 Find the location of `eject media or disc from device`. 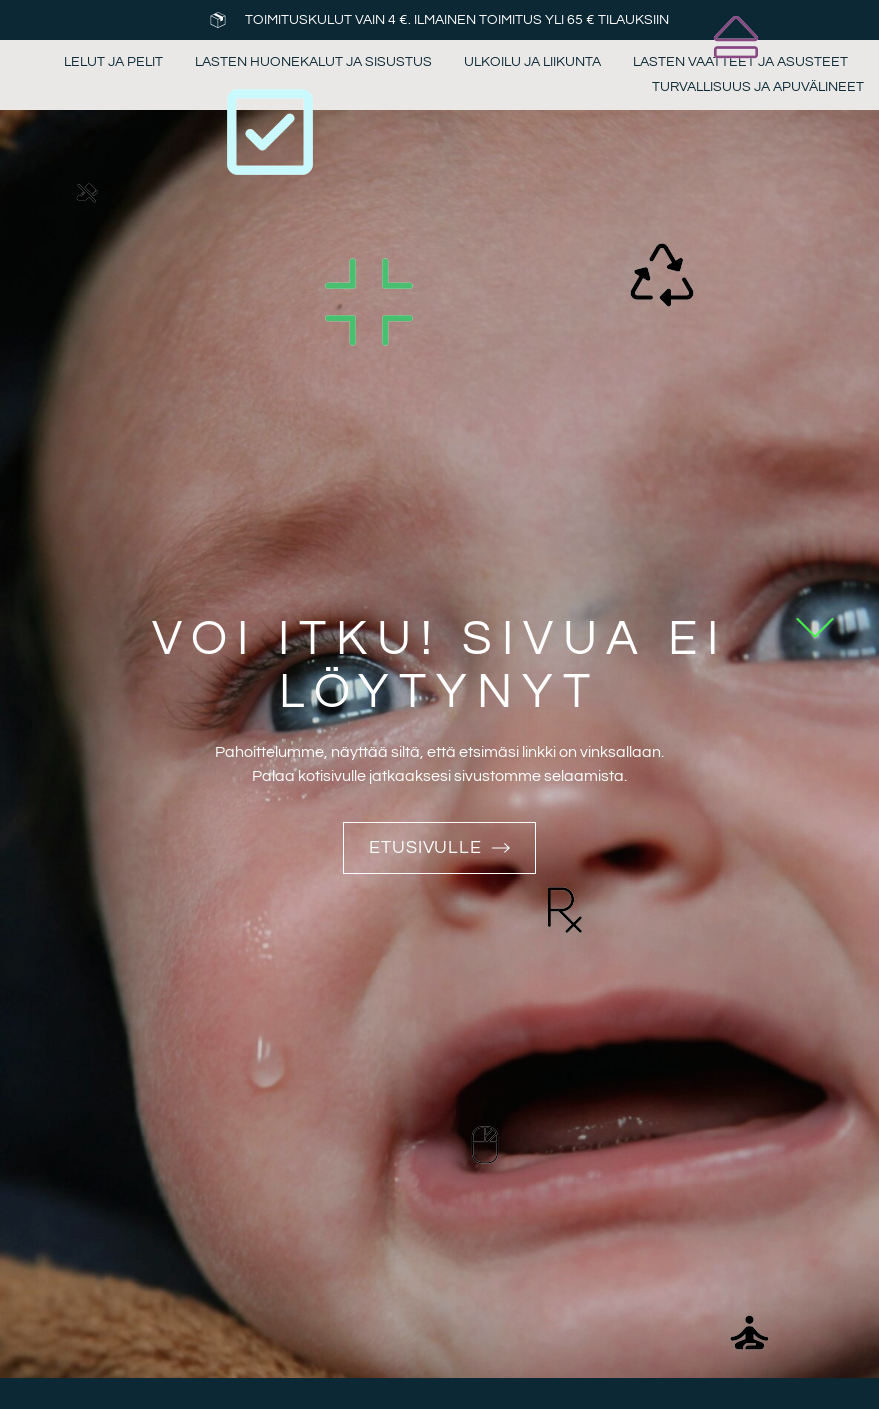

eject media or disc from device is located at coordinates (736, 40).